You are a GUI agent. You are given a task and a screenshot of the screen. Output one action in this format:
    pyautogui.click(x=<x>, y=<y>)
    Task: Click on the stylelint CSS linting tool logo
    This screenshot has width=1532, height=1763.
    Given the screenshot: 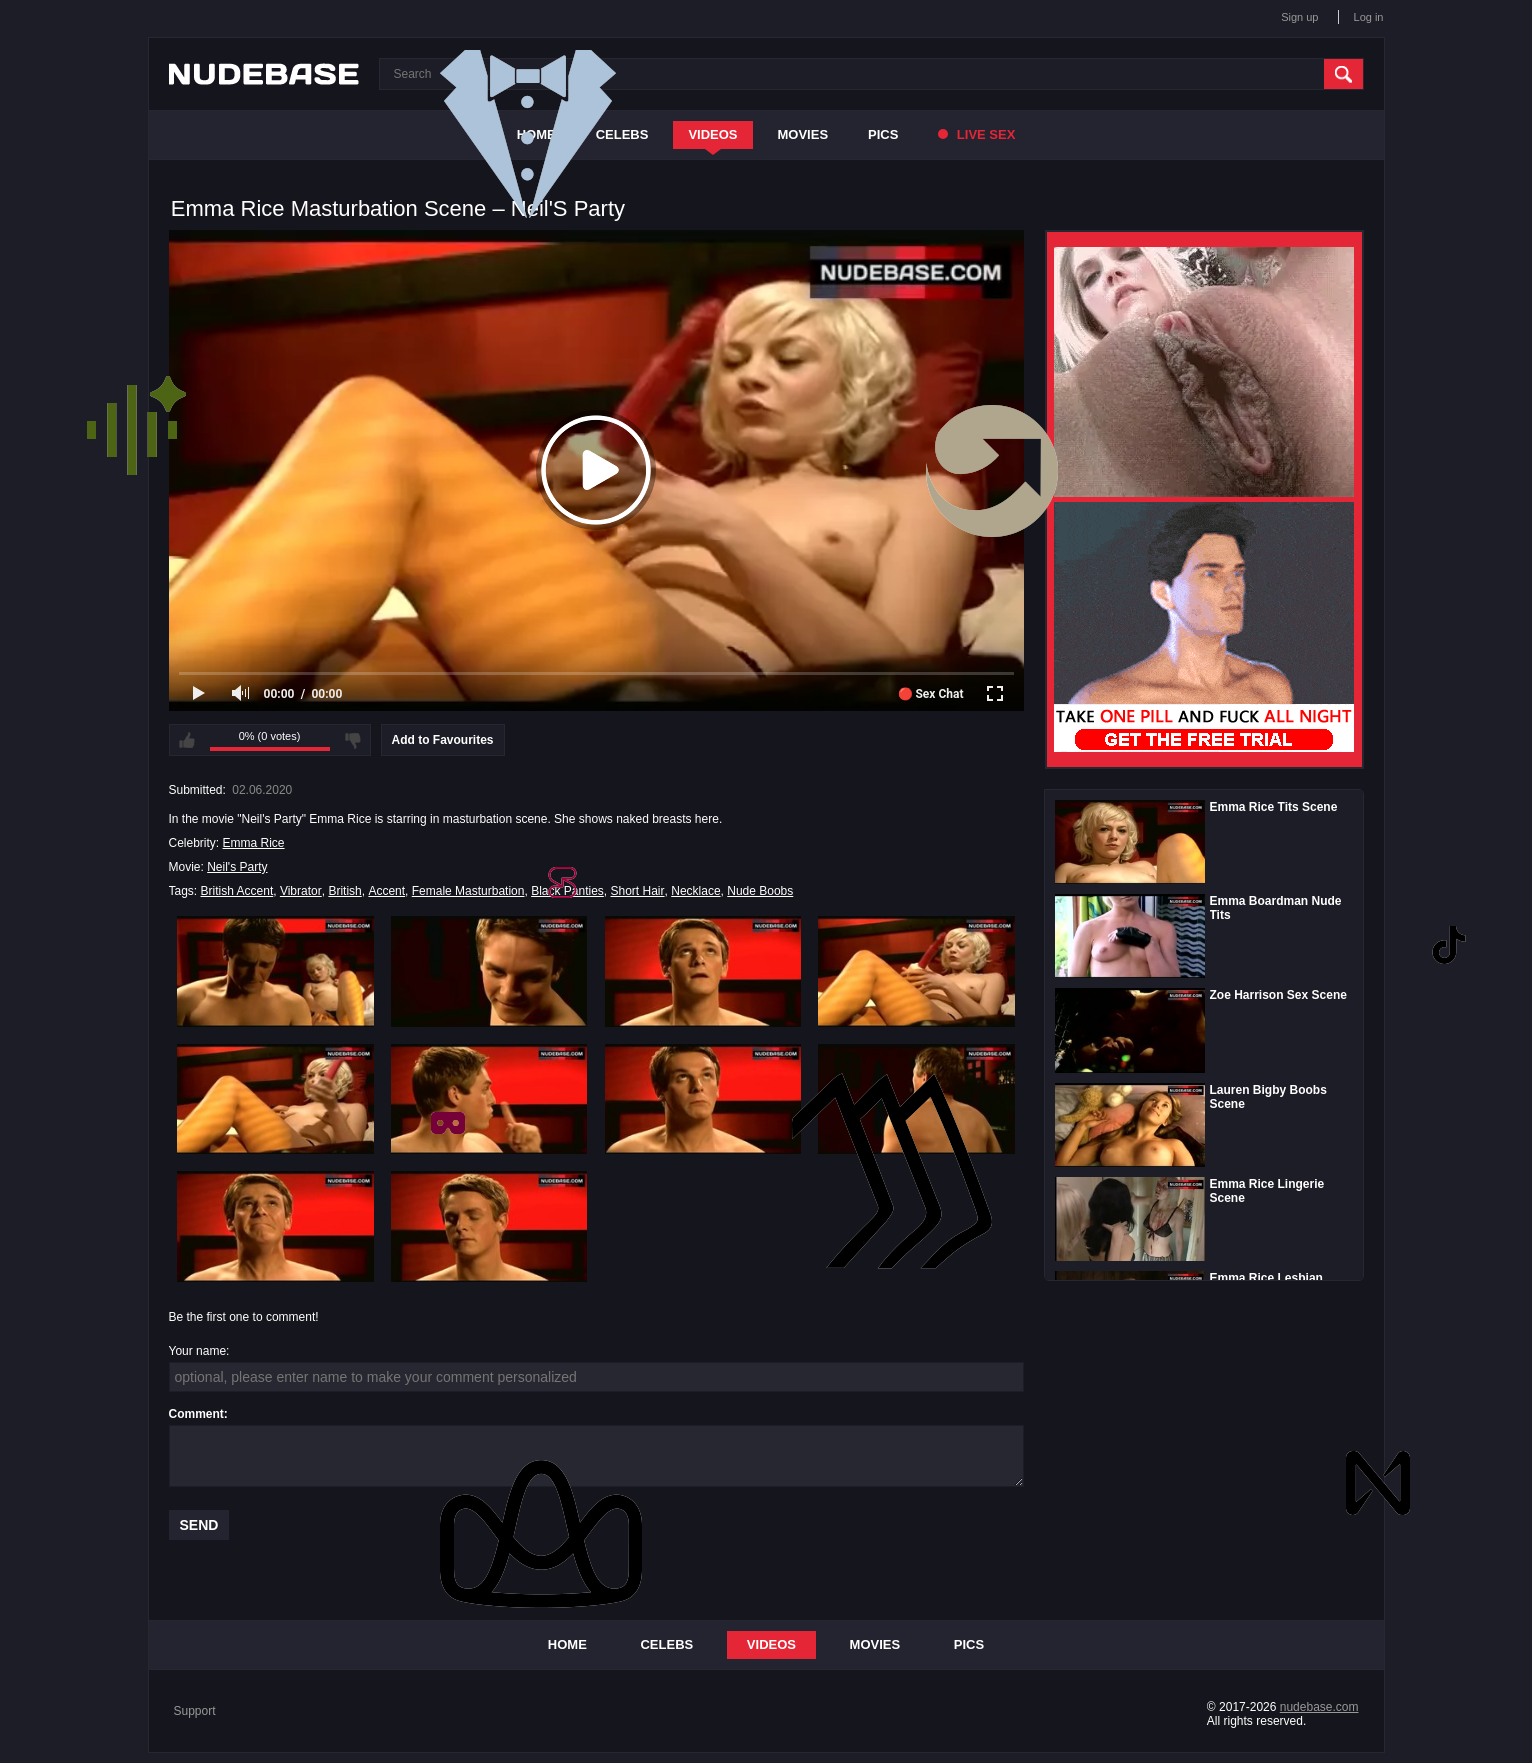 What is the action you would take?
    pyautogui.click(x=528, y=134)
    